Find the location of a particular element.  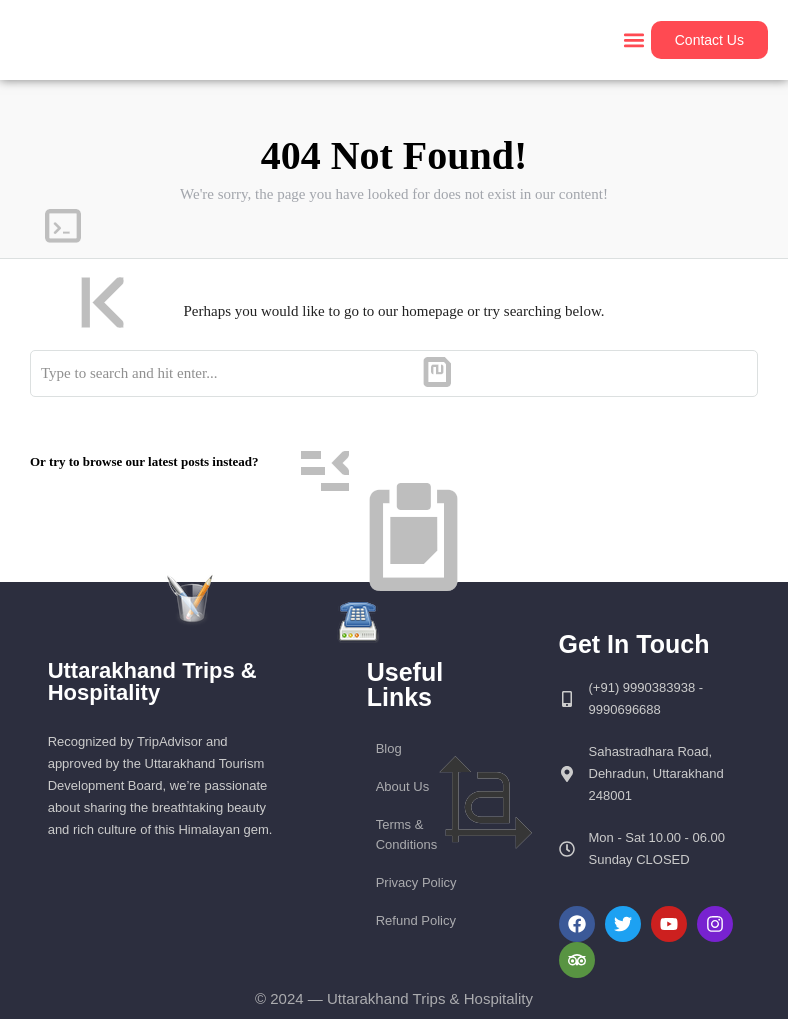

open the terminal application is located at coordinates (63, 227).